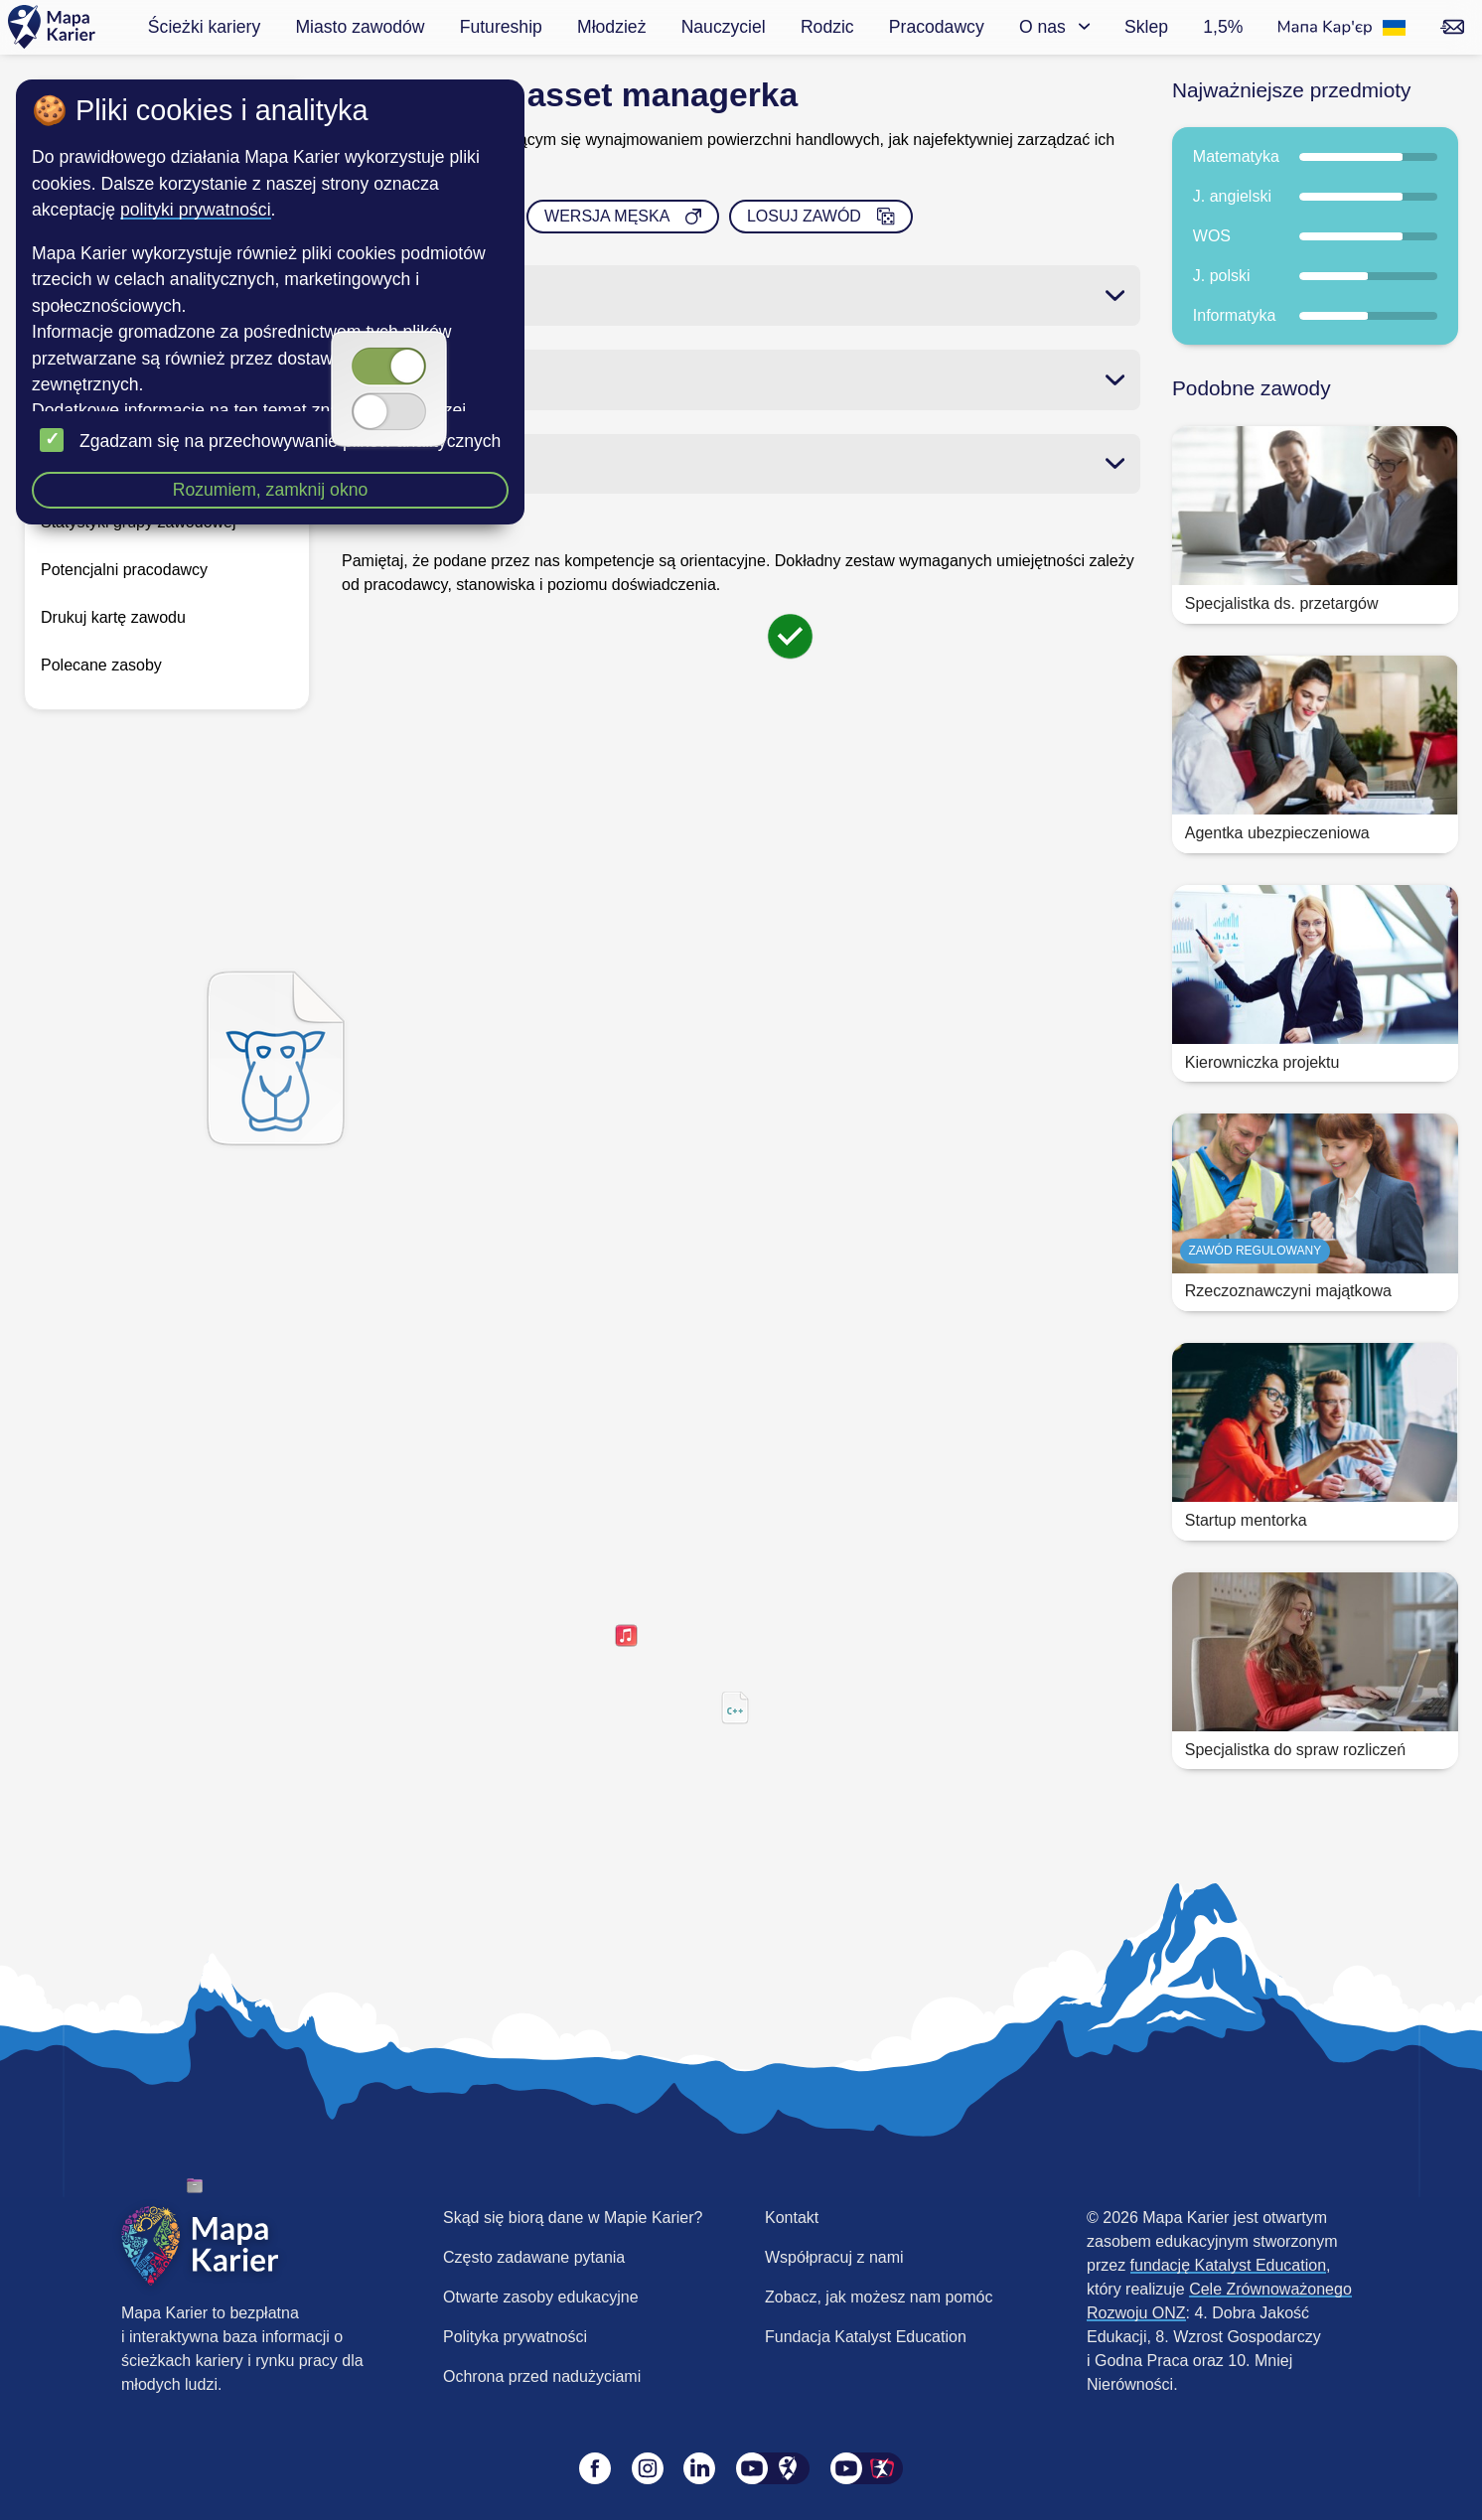 The width and height of the screenshot is (1482, 2520). Describe the element at coordinates (790, 636) in the screenshot. I see `confirm or approve an action` at that location.